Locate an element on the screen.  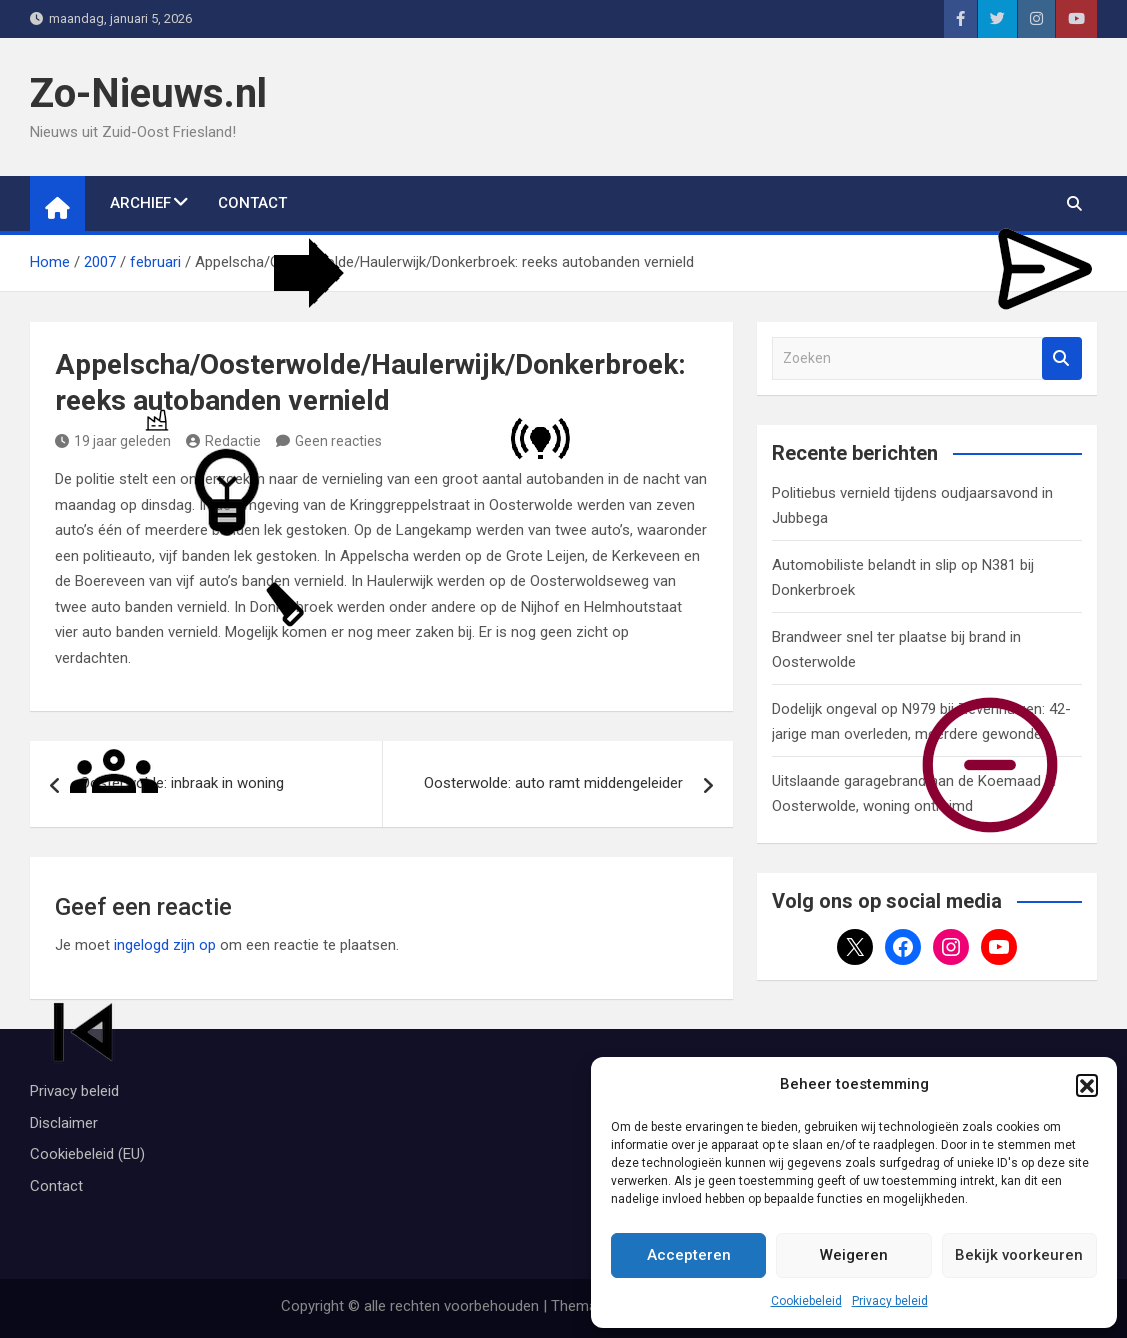
remove an item from a list or cart is located at coordinates (990, 765).